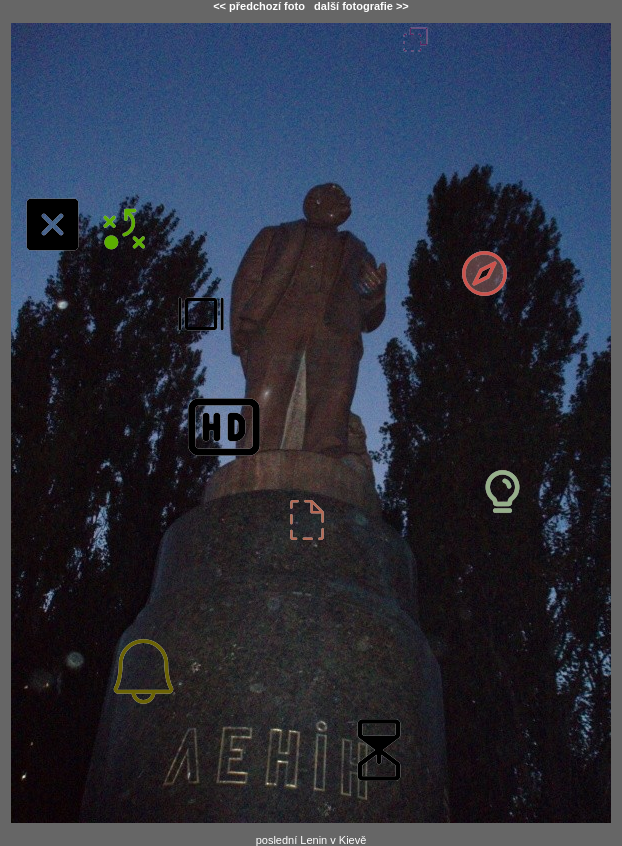  What do you see at coordinates (379, 750) in the screenshot?
I see `indicates a process is in progress` at bounding box center [379, 750].